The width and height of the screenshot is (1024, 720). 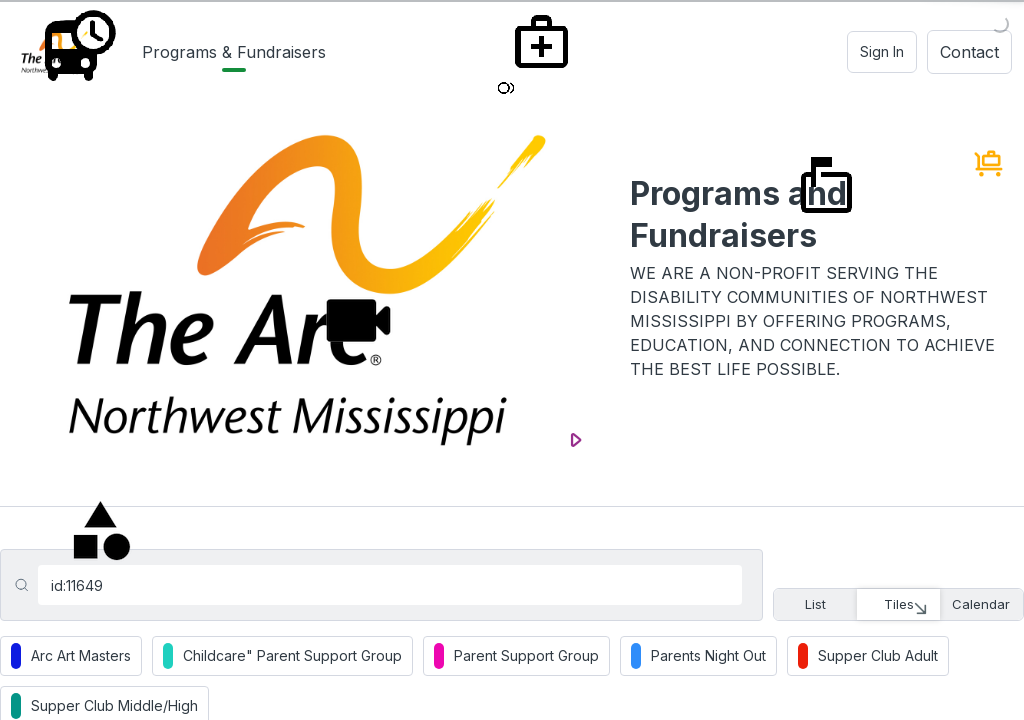 What do you see at coordinates (541, 41) in the screenshot?
I see `access medical or health services` at bounding box center [541, 41].